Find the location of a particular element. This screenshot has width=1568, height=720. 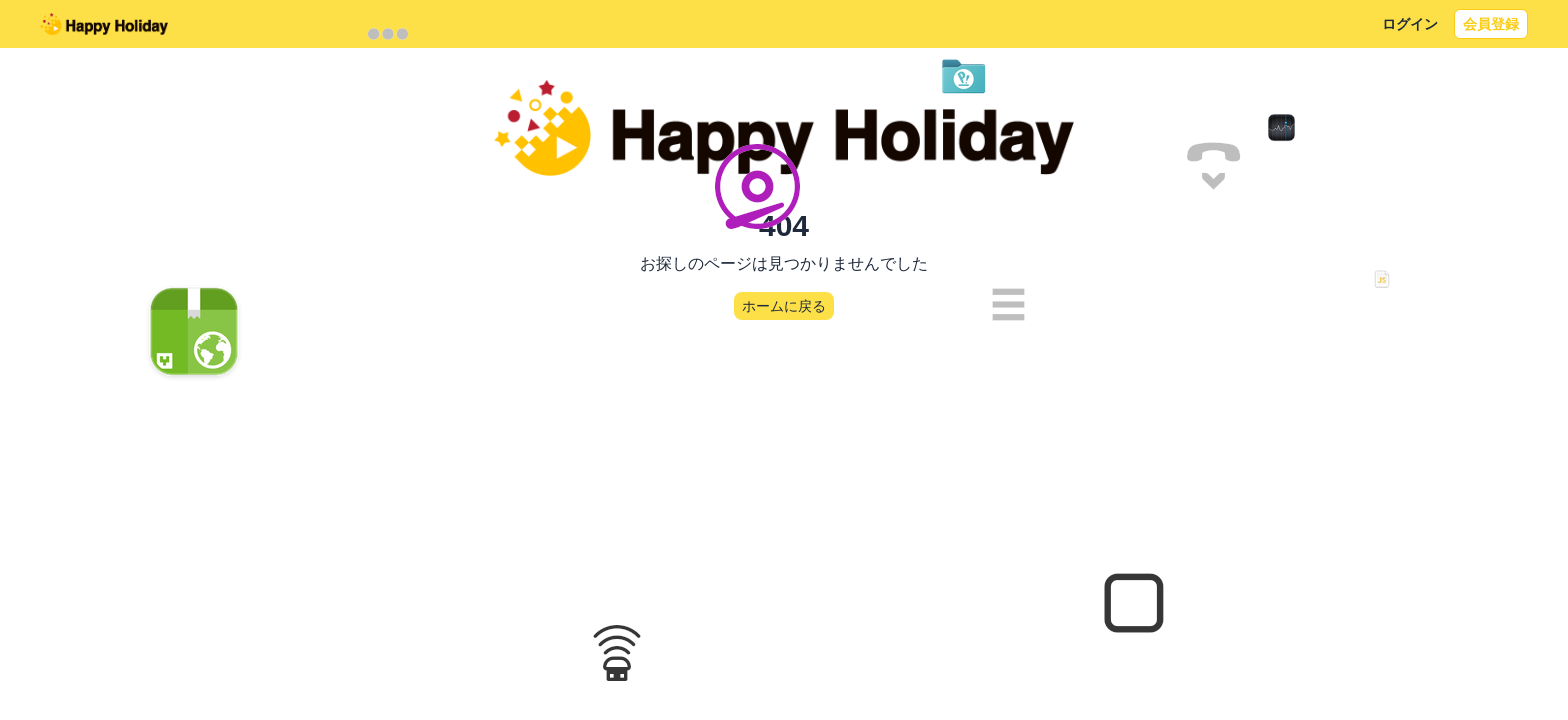

content is loading is located at coordinates (388, 34).